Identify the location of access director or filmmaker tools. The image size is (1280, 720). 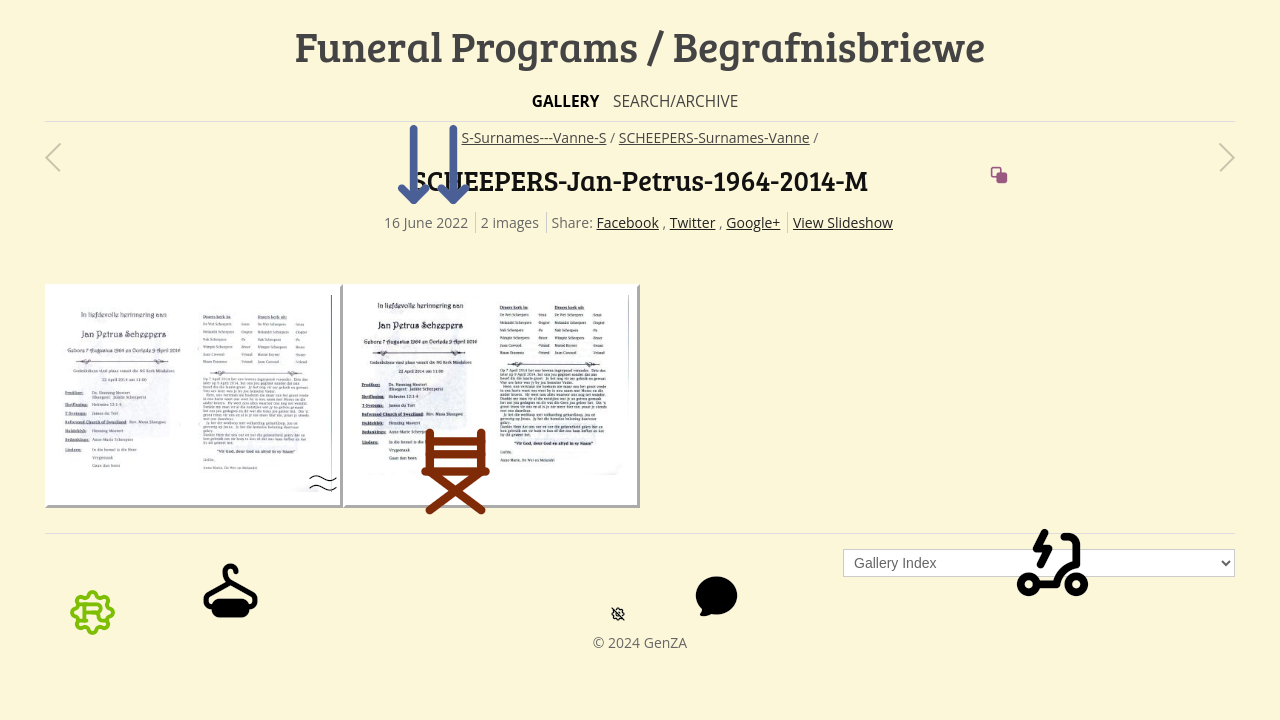
(455, 471).